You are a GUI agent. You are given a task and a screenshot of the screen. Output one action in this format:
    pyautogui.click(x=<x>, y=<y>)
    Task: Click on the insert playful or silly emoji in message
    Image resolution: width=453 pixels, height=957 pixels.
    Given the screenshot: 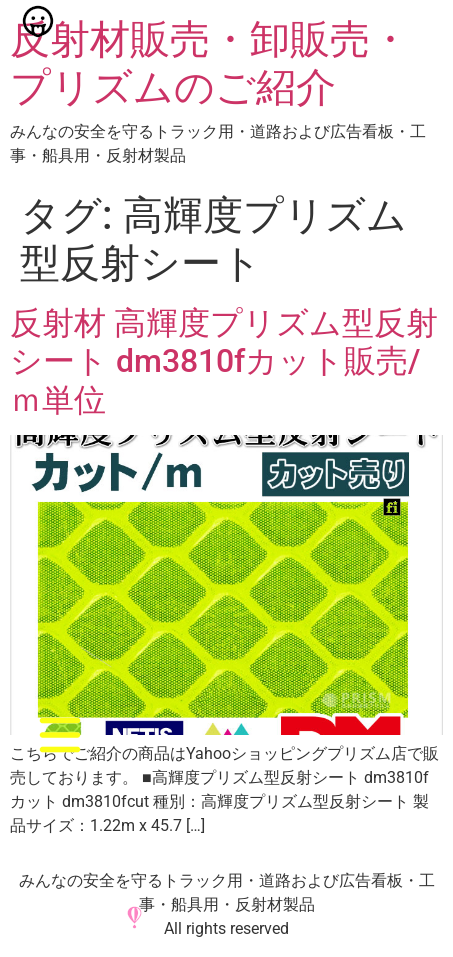 What is the action you would take?
    pyautogui.click(x=38, y=21)
    